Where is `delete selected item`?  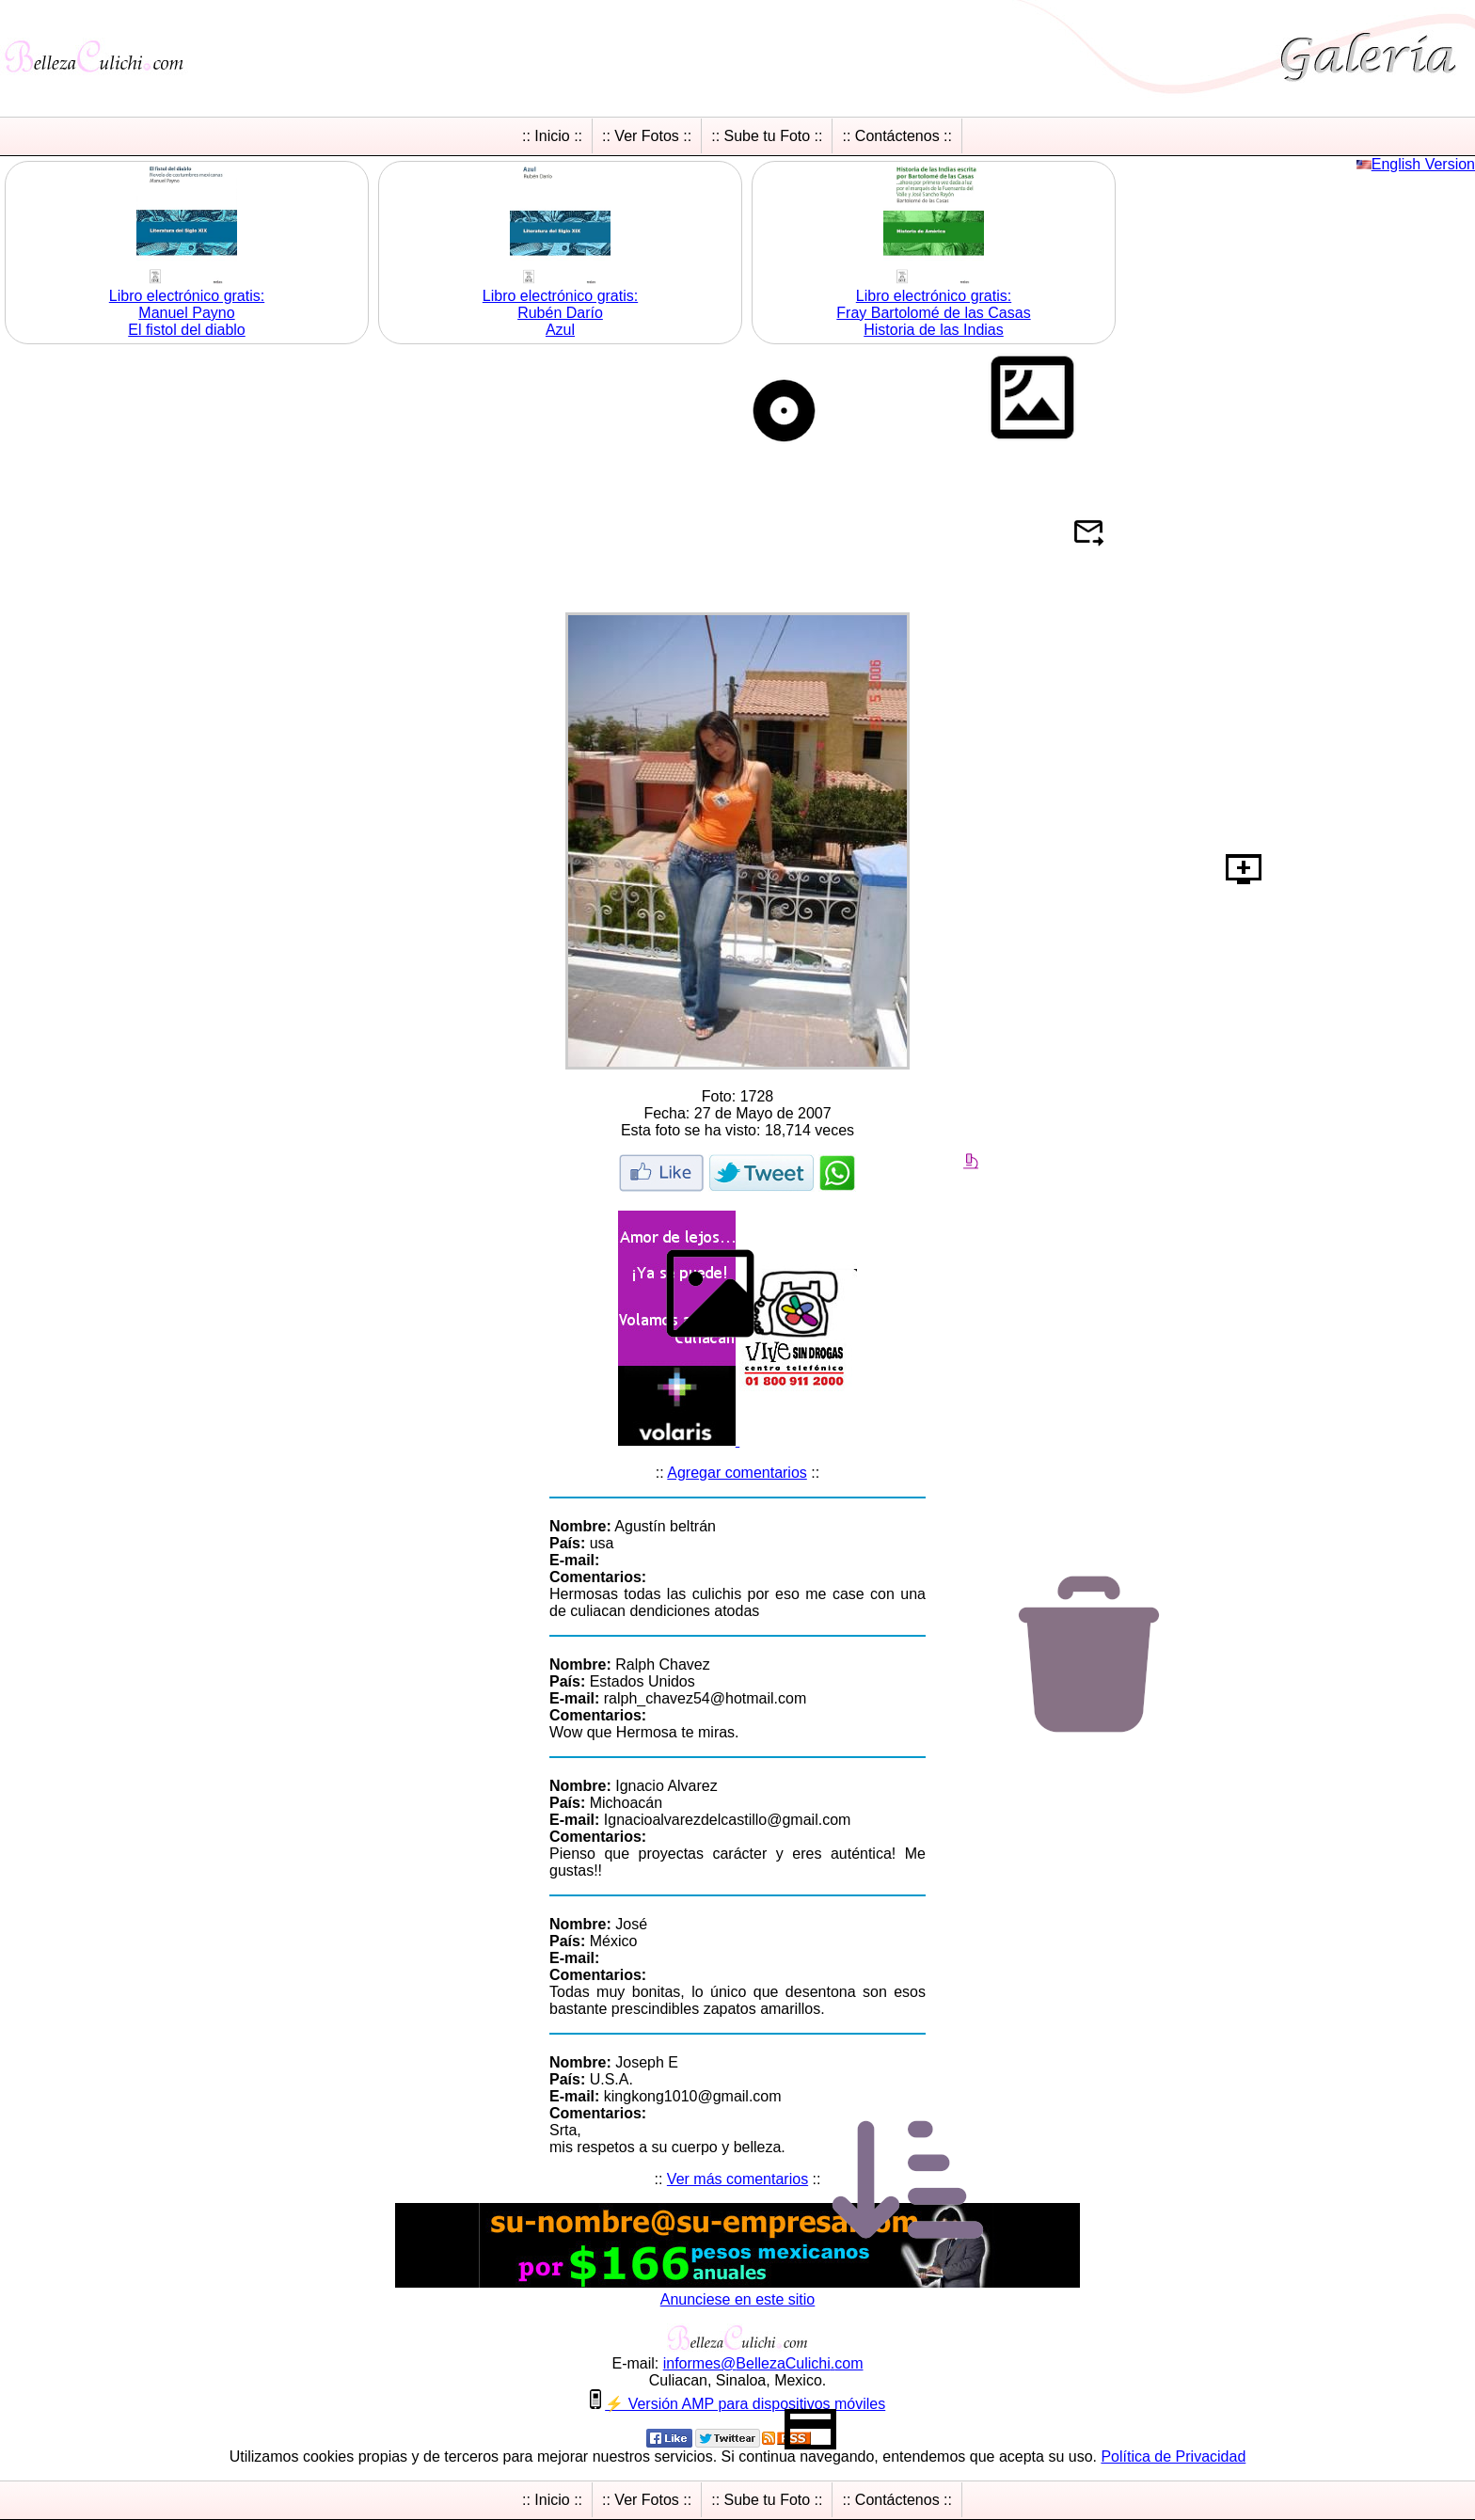
delete selected item is located at coordinates (1088, 1654).